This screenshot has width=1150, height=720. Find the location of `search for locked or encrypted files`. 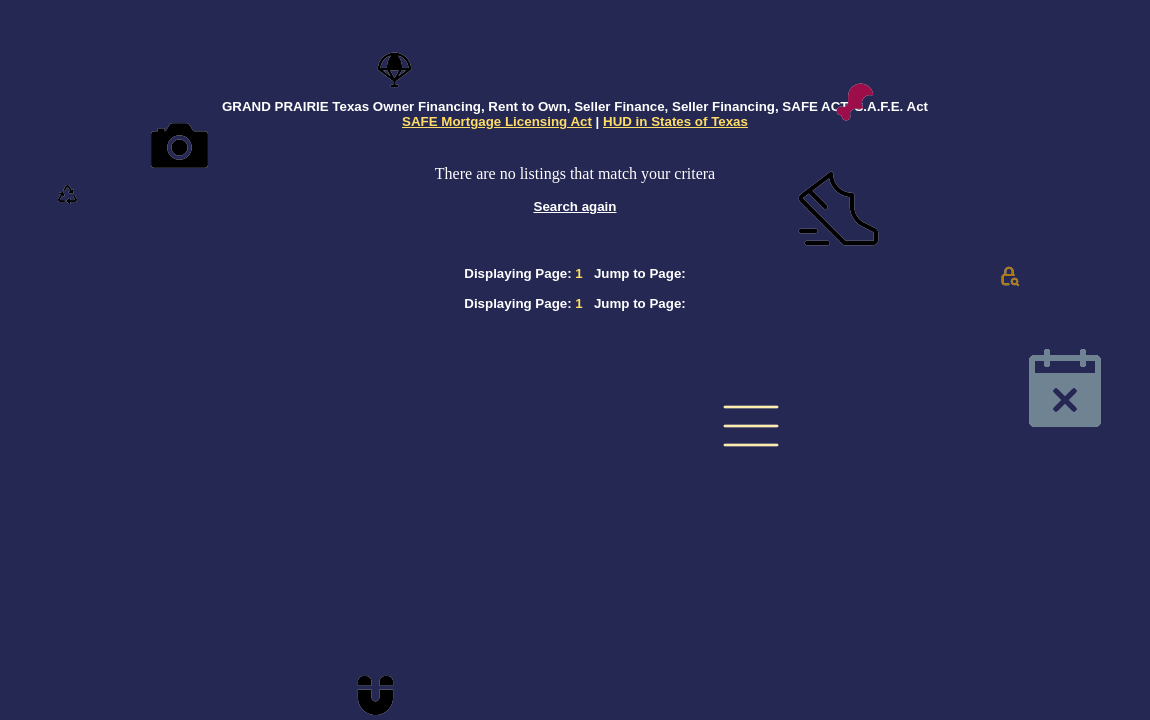

search for locked or encrypted files is located at coordinates (1009, 276).